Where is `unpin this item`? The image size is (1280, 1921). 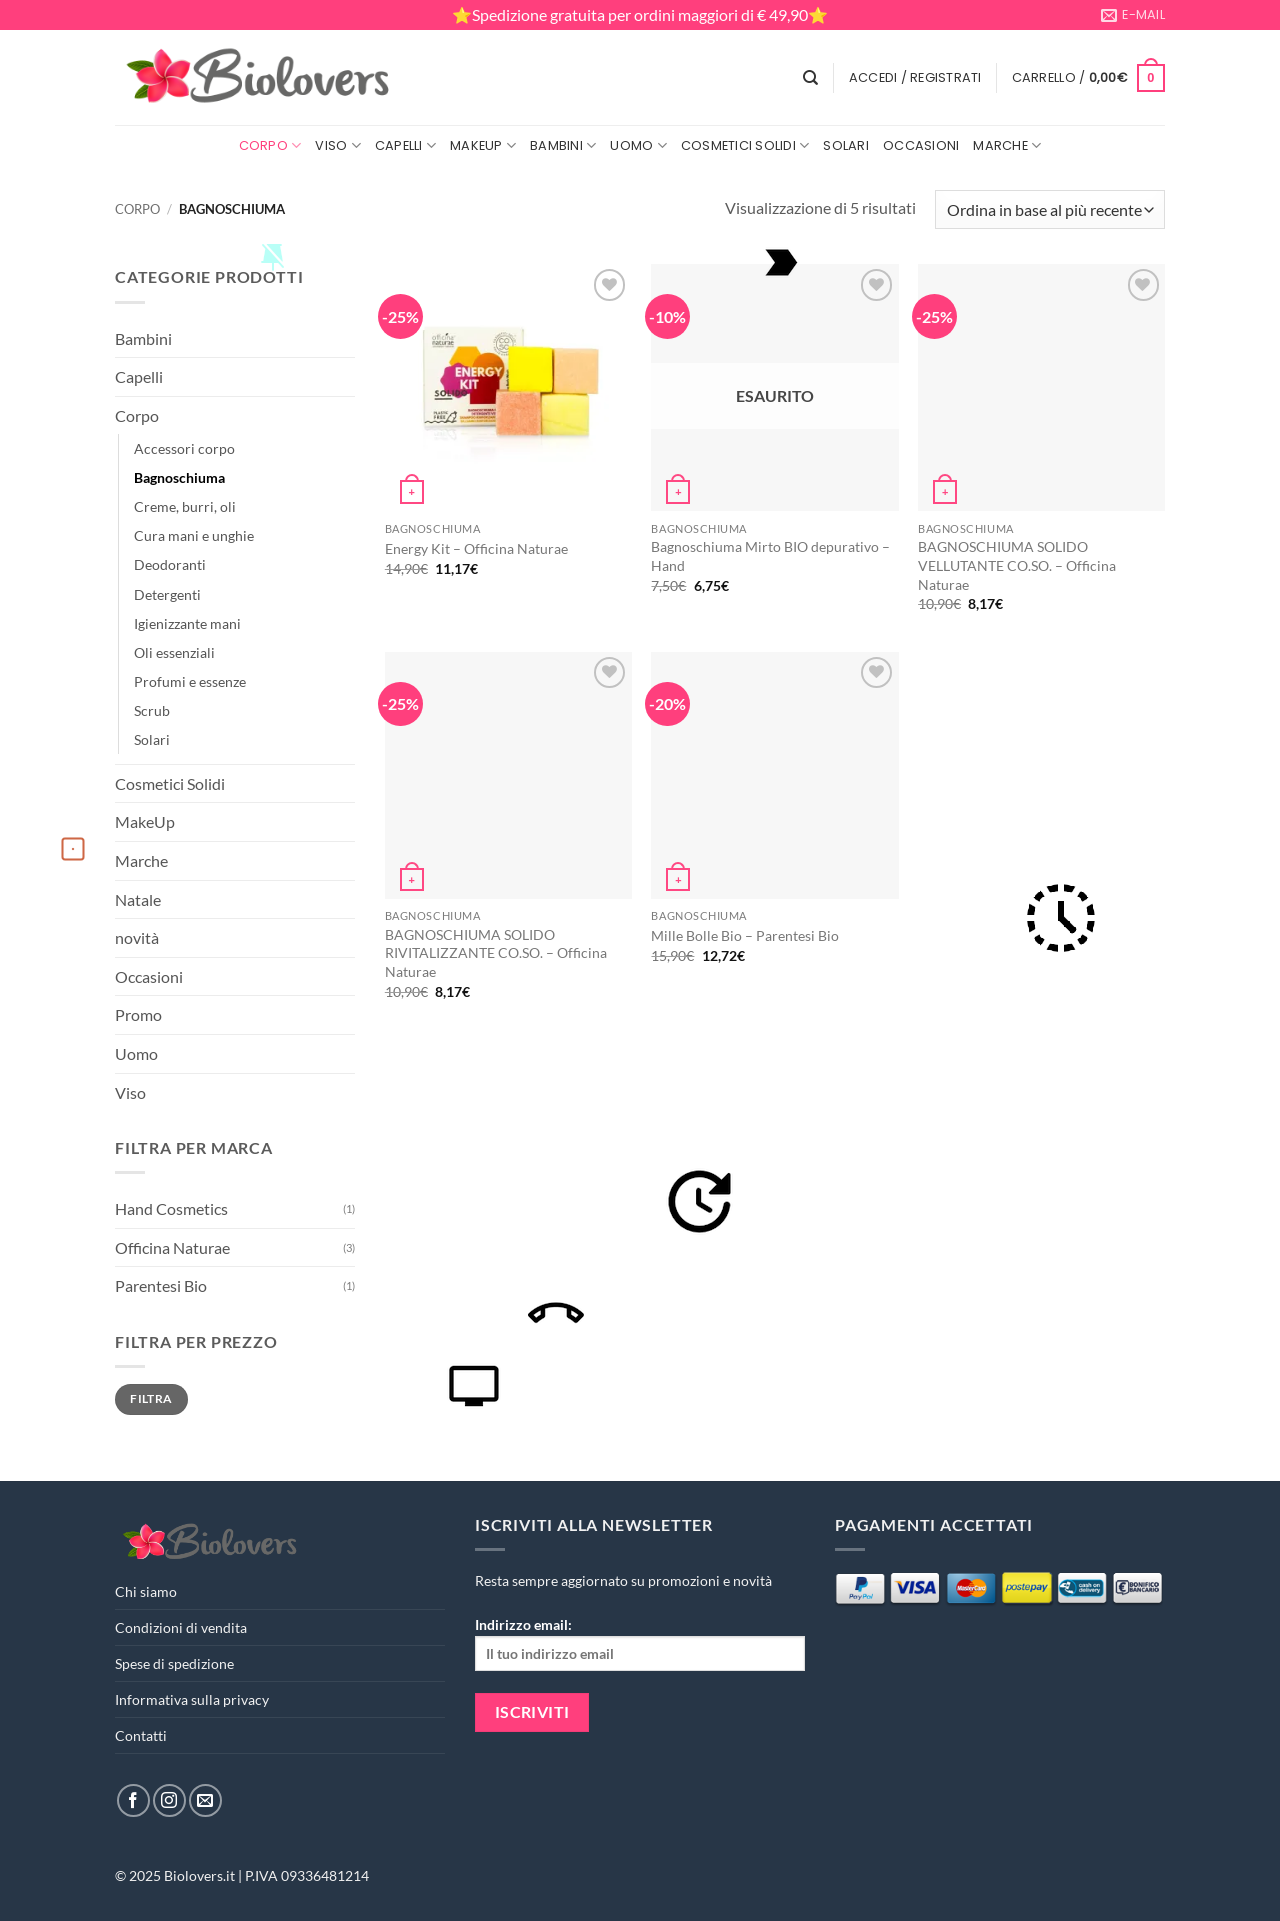 unpin this item is located at coordinates (273, 256).